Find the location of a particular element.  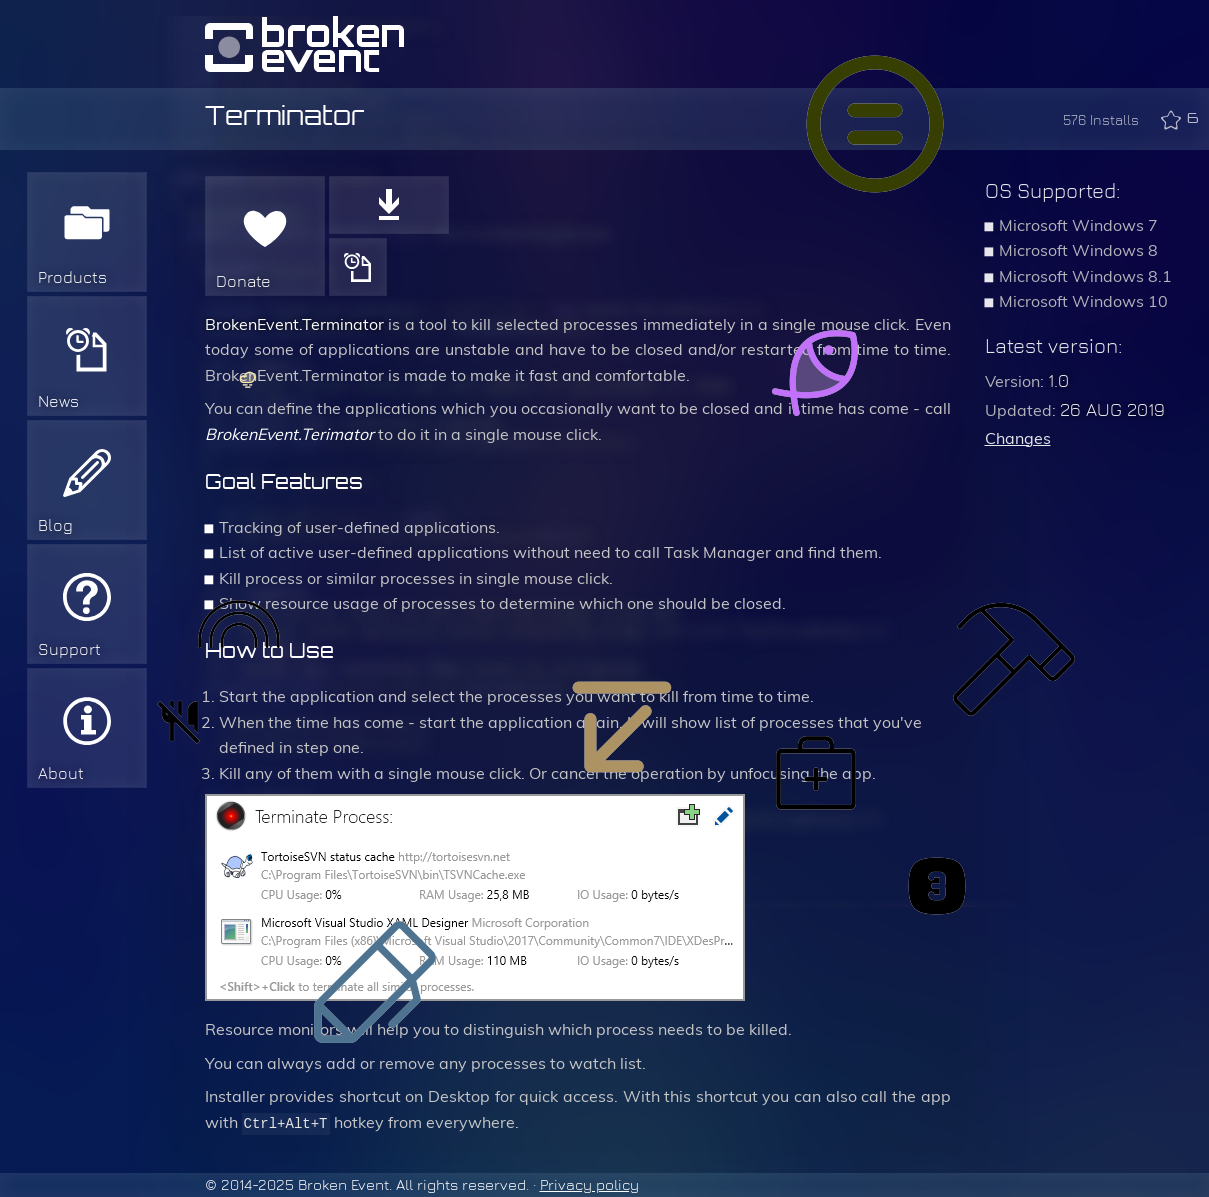

indicates foggy weather conditions is located at coordinates (247, 379).